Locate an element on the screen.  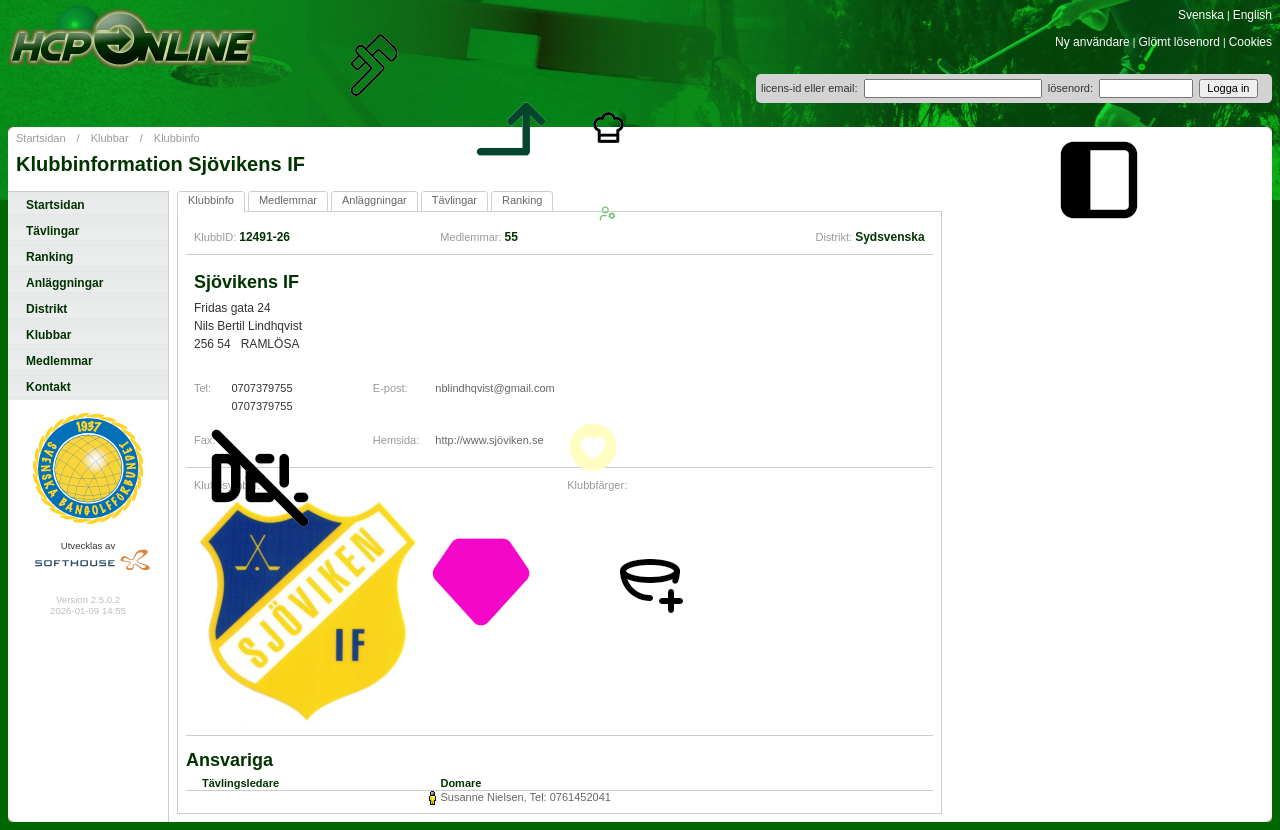
add a new 3D hemisphere object is located at coordinates (650, 580).